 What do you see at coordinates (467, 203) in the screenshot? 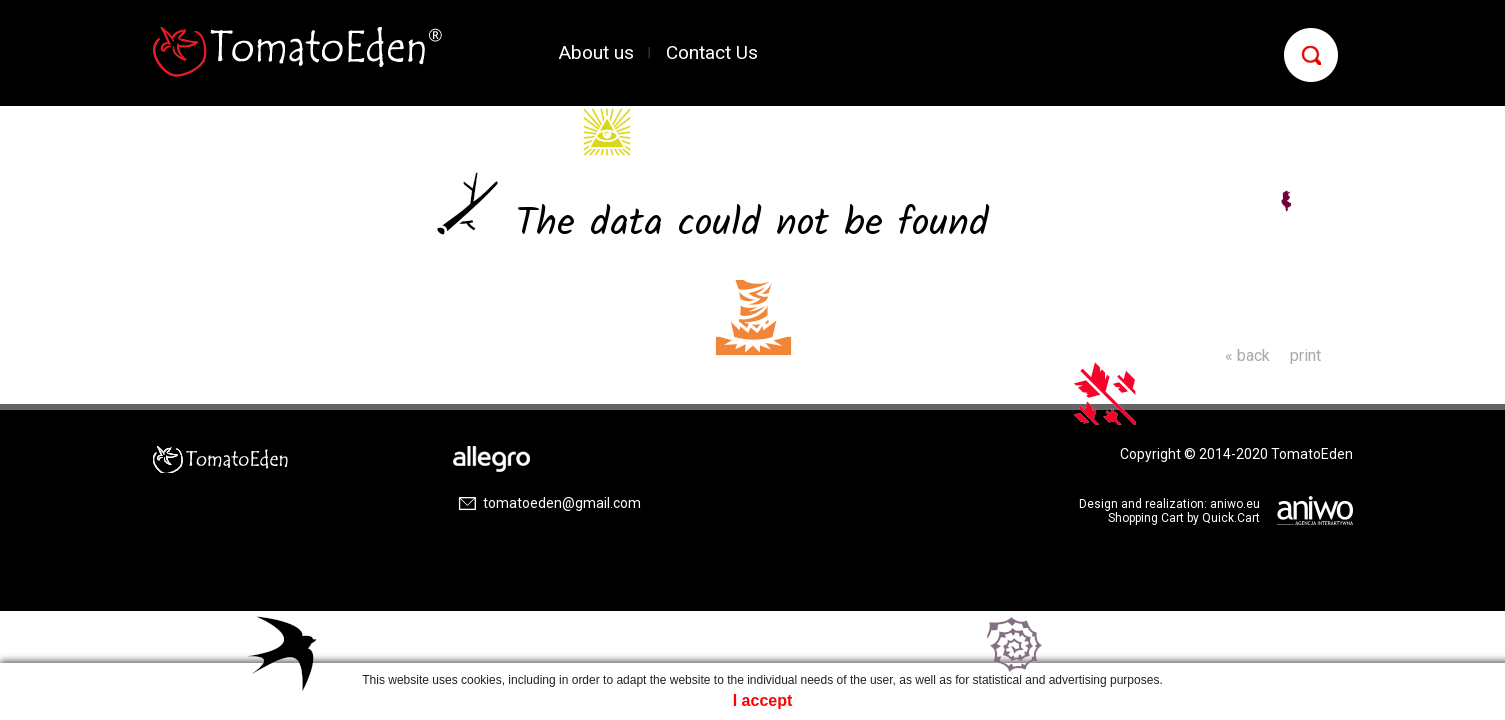
I see `wooden stick or branch resource item` at bounding box center [467, 203].